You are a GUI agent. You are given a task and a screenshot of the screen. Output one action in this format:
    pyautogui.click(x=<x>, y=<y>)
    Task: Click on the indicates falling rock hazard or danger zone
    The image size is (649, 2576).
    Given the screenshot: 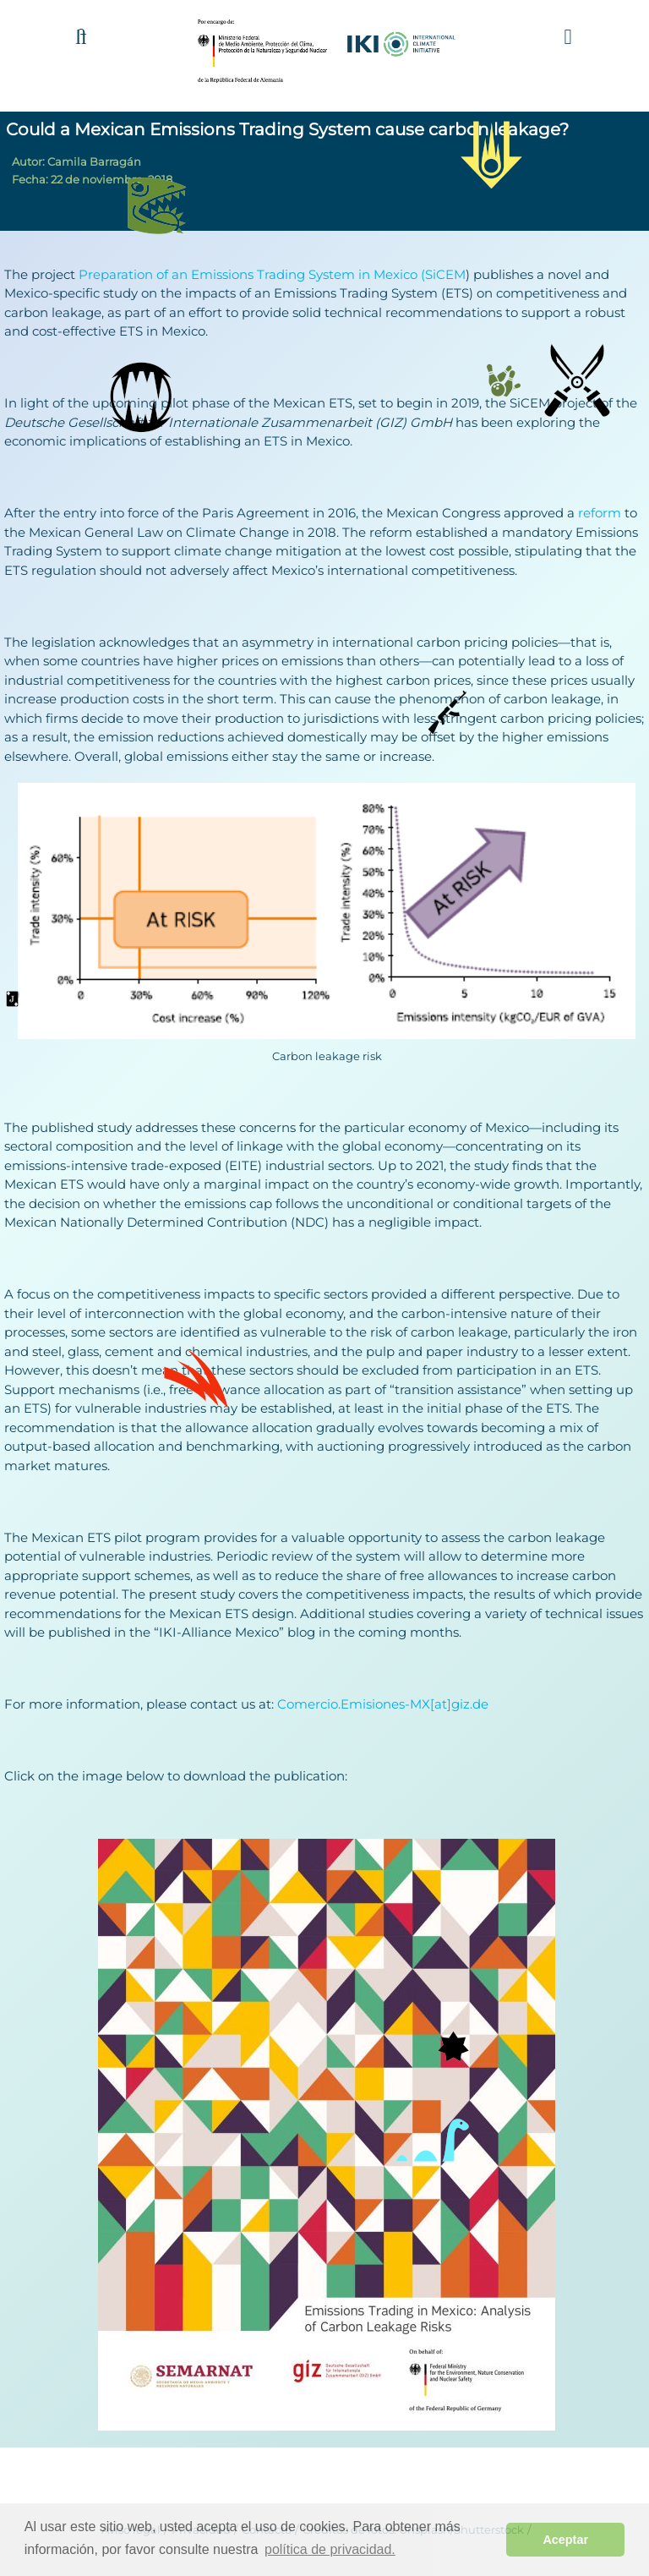 What is the action you would take?
    pyautogui.click(x=491, y=155)
    